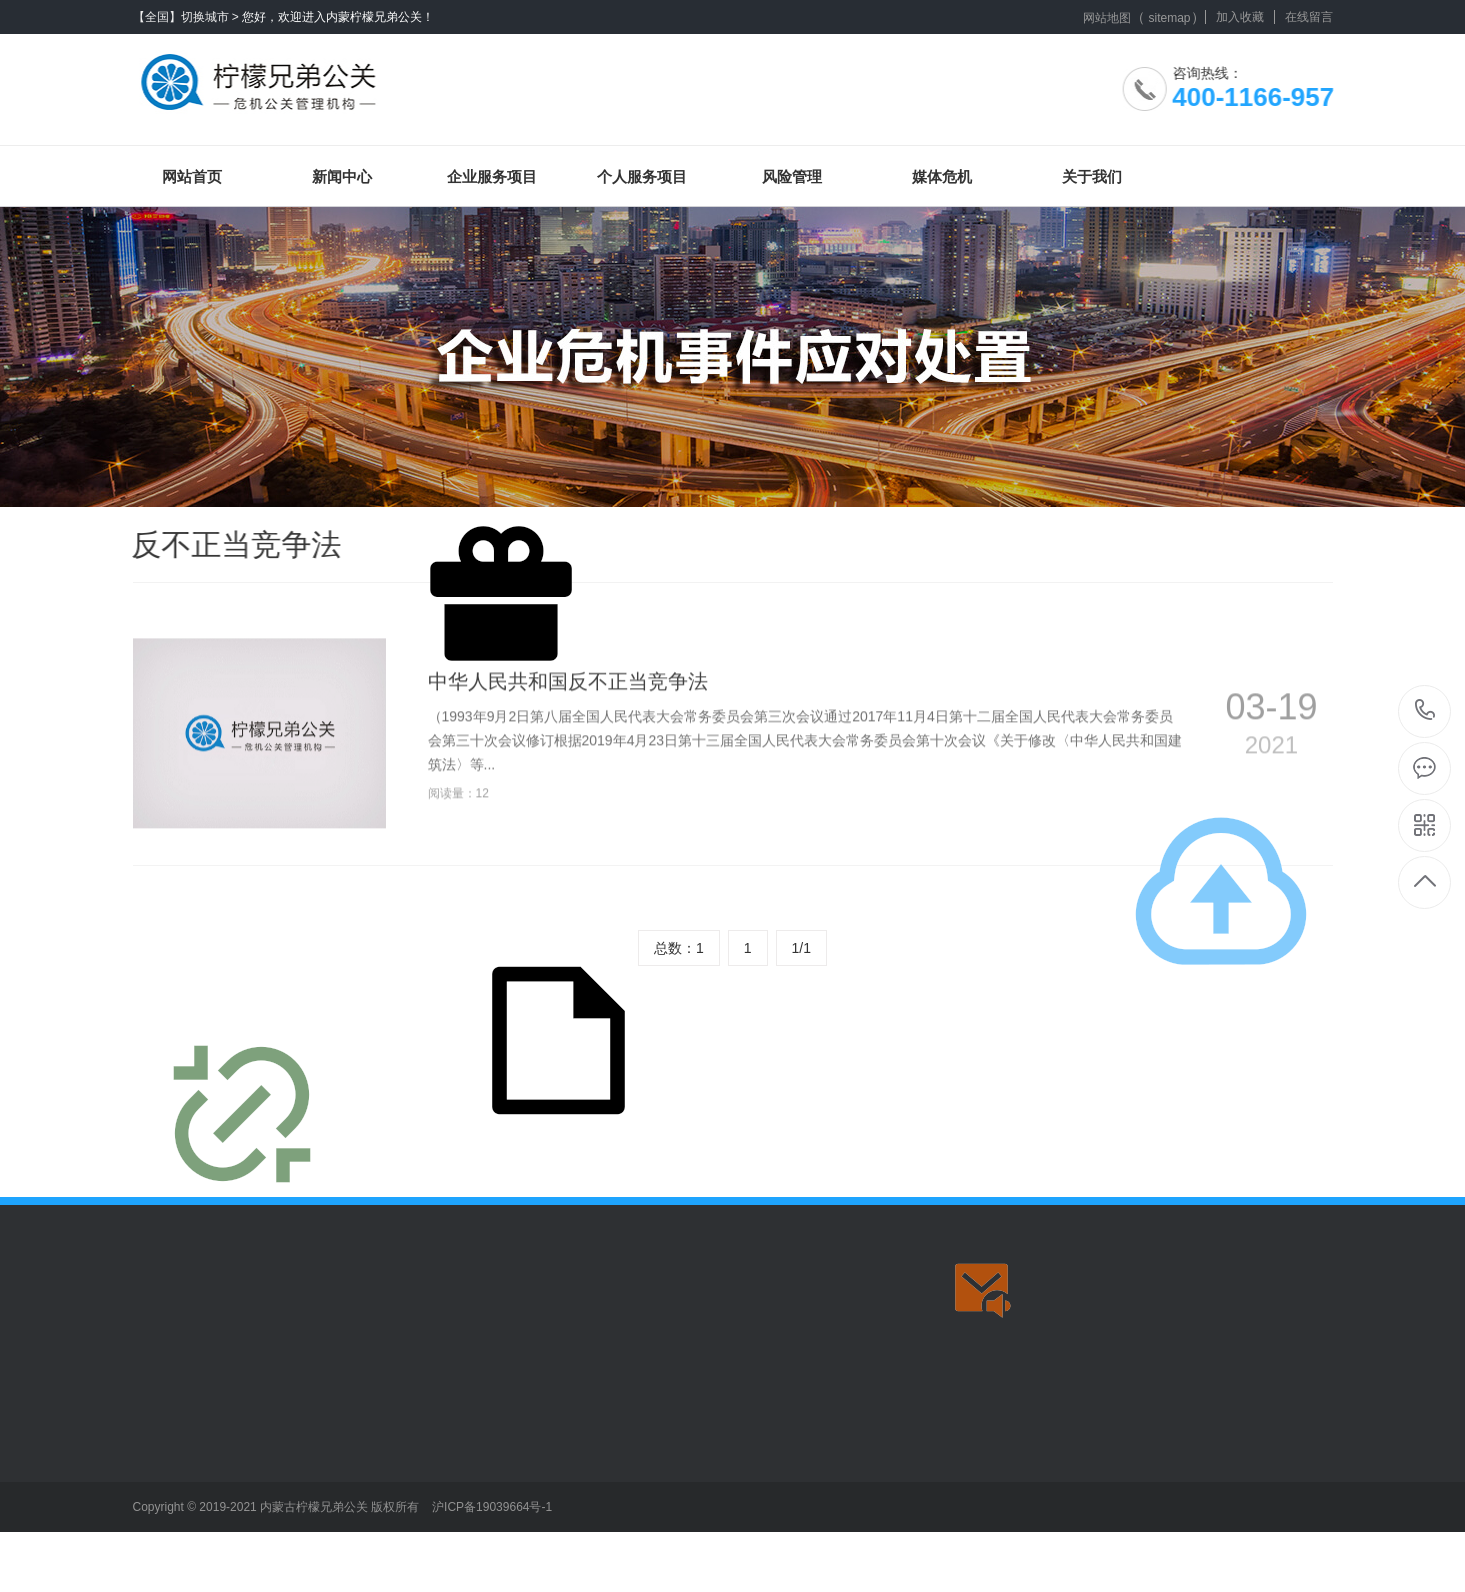  I want to click on unlink or disconnect a hyperlink, so click(242, 1114).